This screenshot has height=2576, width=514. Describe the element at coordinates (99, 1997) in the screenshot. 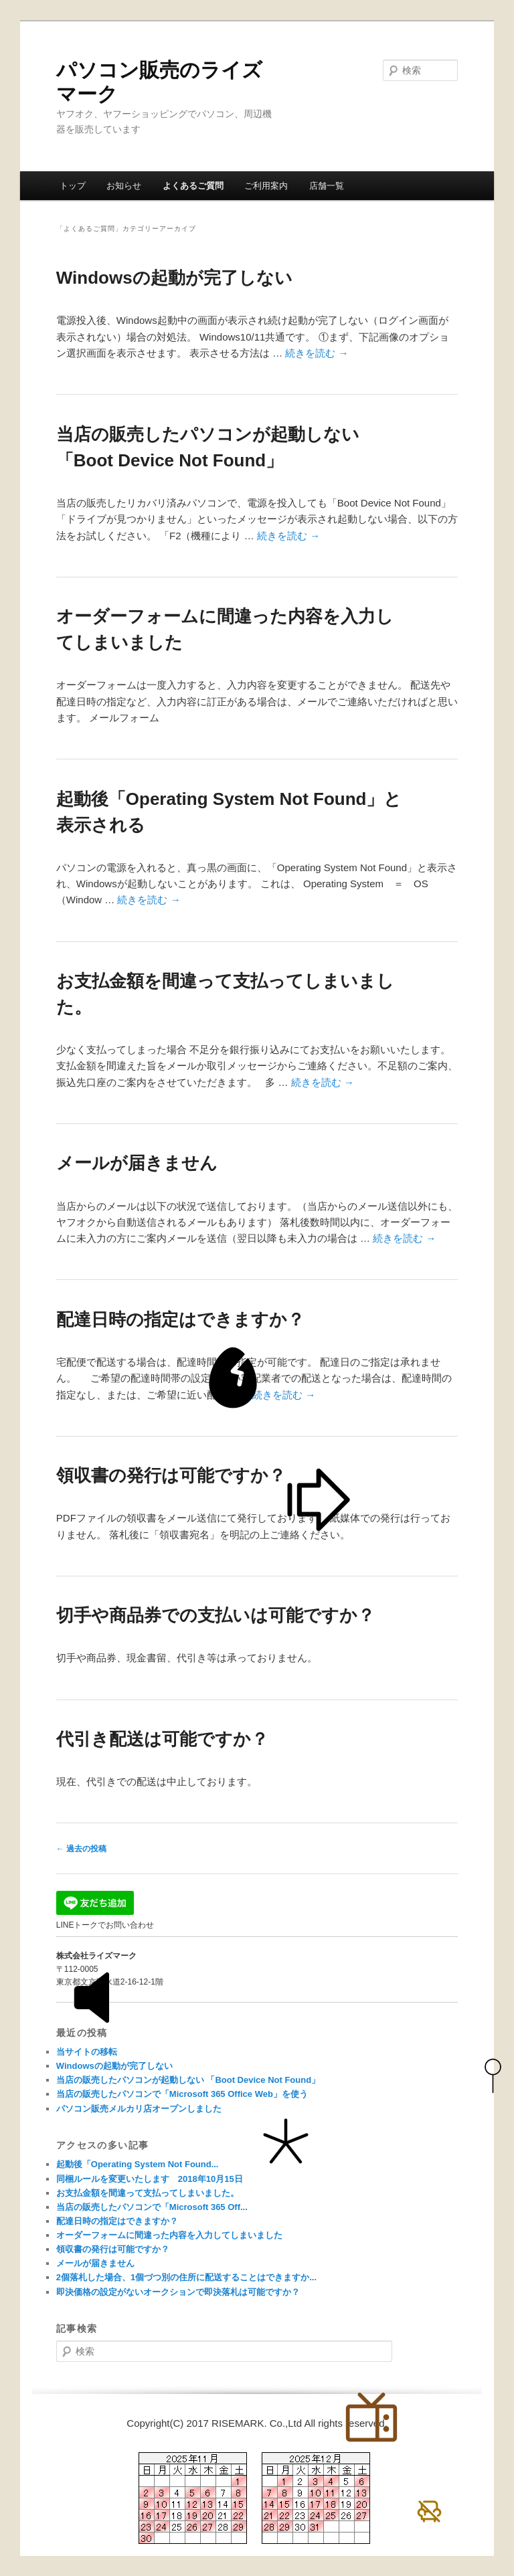

I see `speaker with no audio output` at that location.